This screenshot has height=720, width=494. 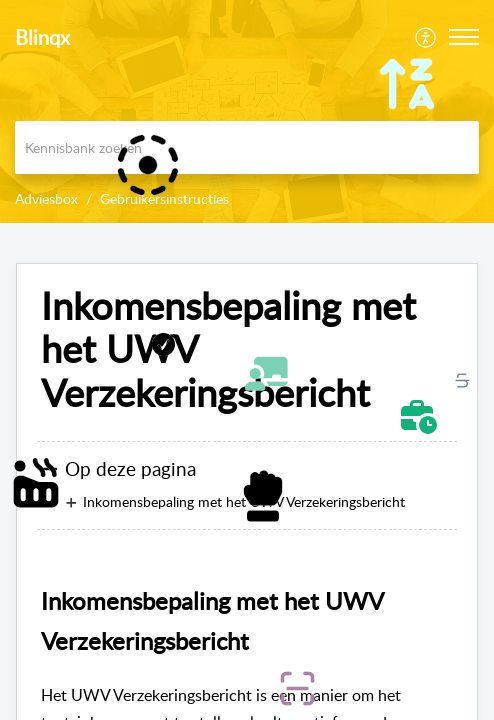 I want to click on scan a barcode or QR code, so click(x=297, y=688).